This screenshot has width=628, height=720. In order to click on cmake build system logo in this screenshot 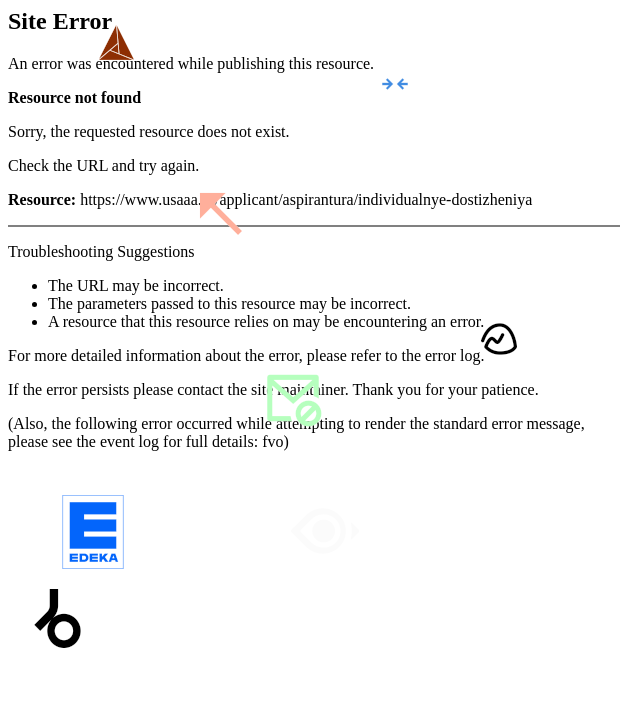, I will do `click(116, 42)`.